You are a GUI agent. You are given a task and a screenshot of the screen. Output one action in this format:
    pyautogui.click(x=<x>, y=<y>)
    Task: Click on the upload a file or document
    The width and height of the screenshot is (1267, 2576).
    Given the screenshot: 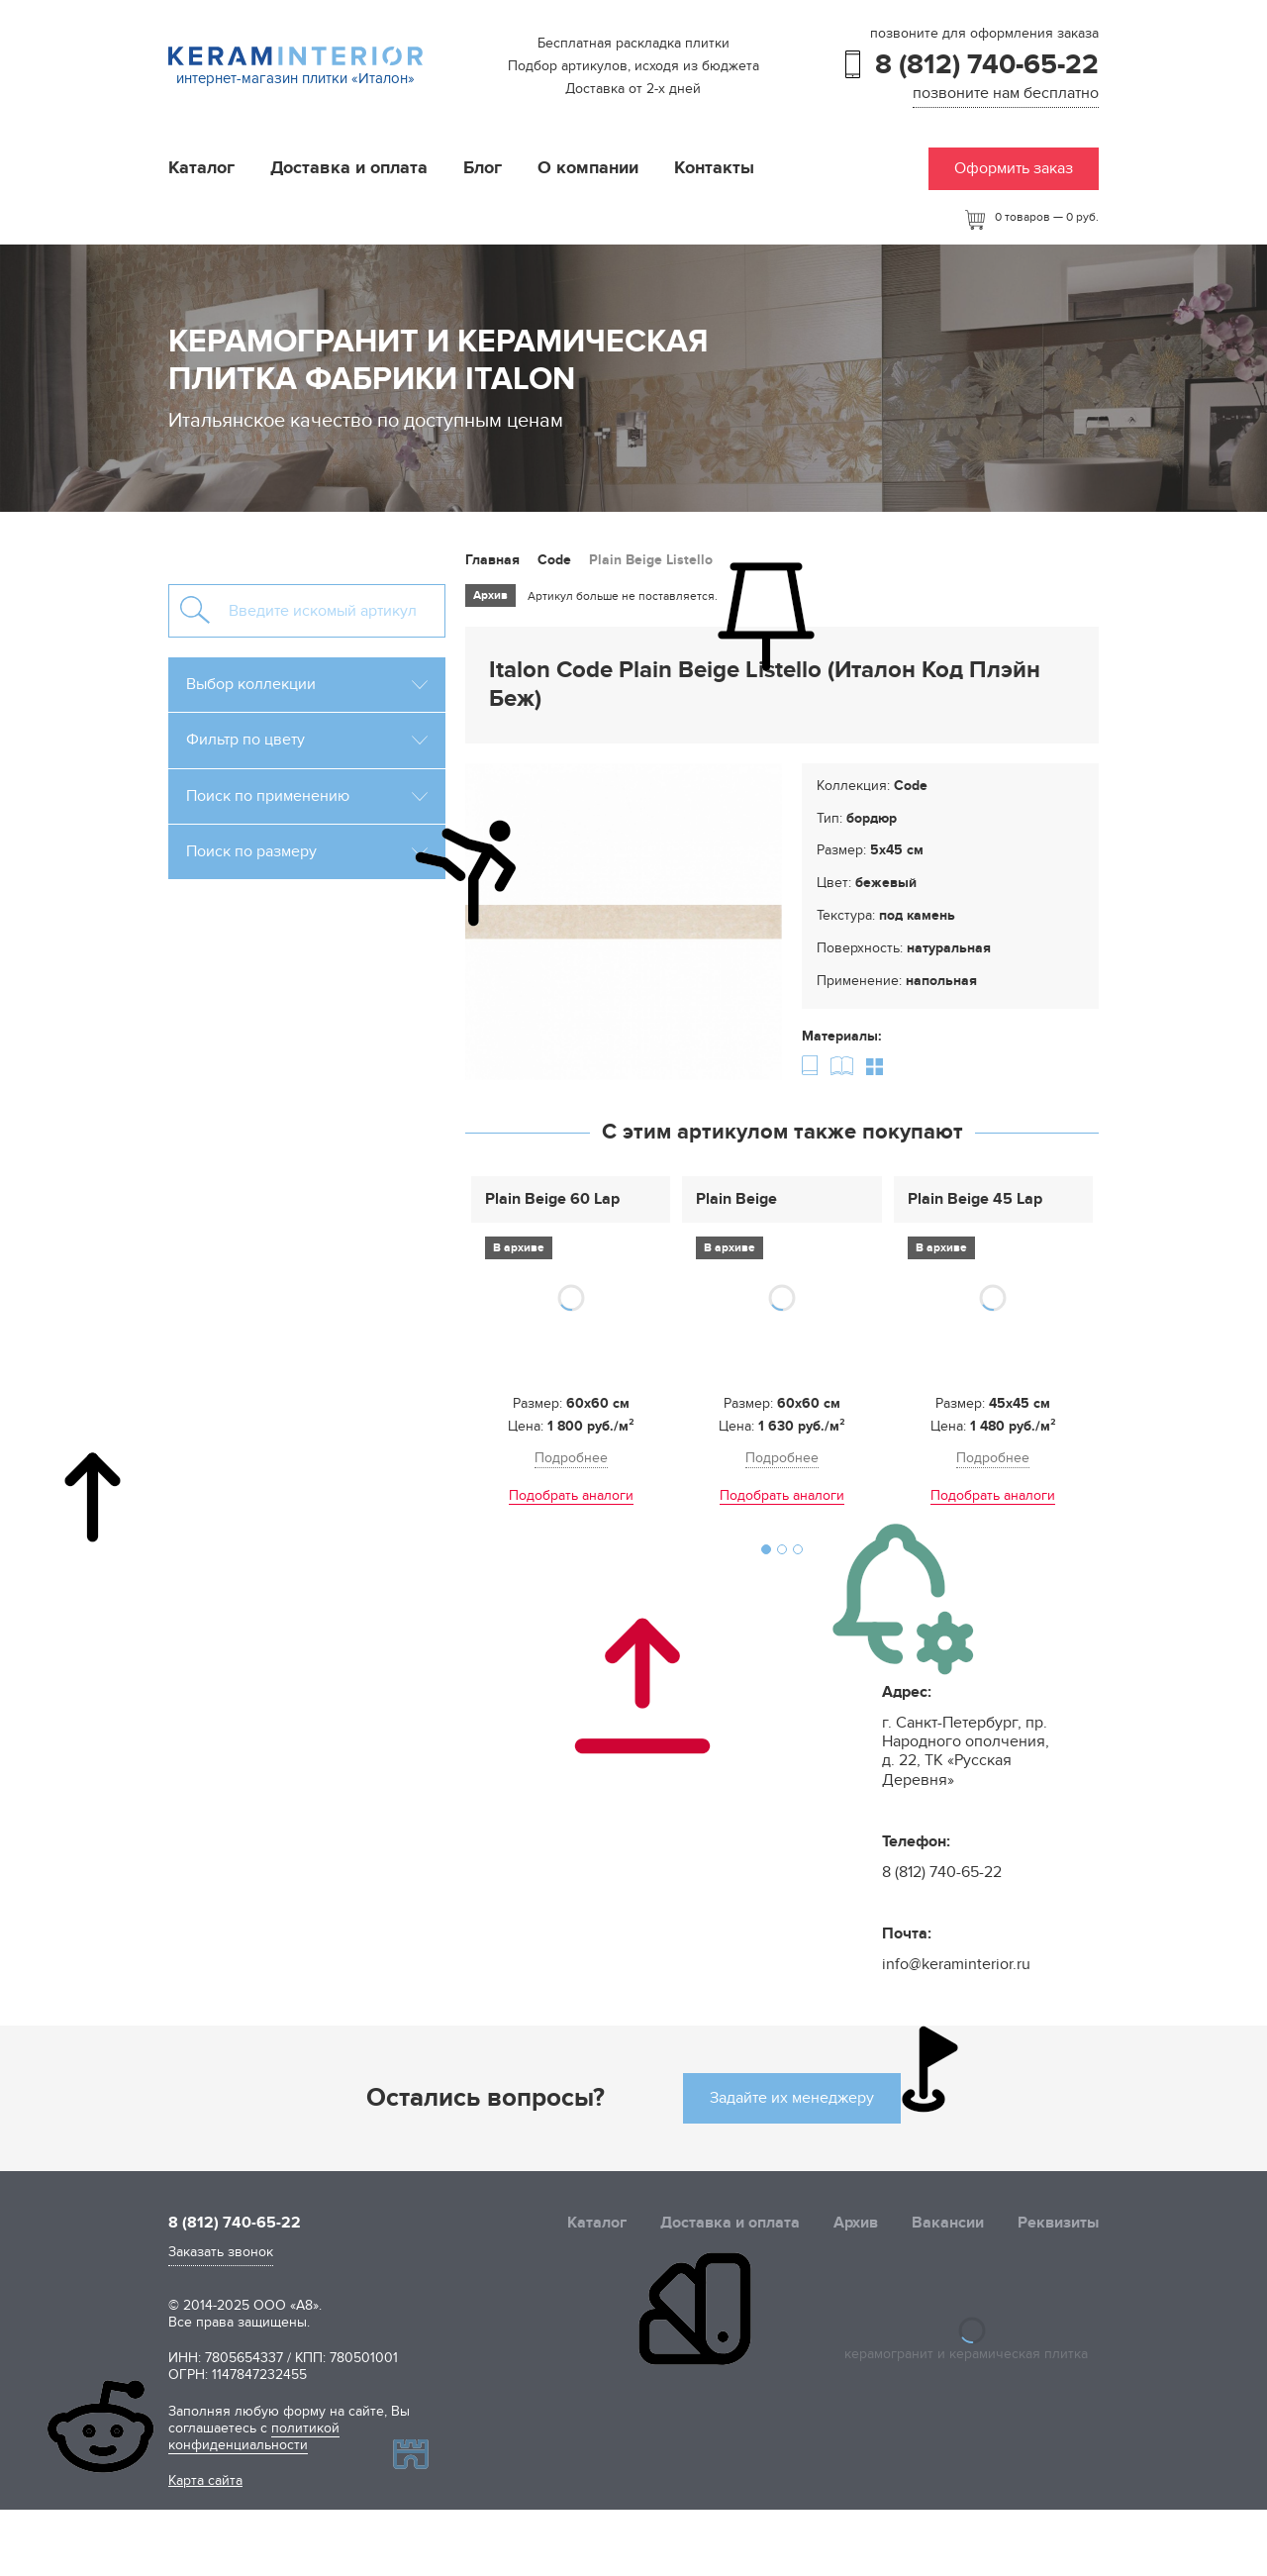 What is the action you would take?
    pyautogui.click(x=642, y=1686)
    